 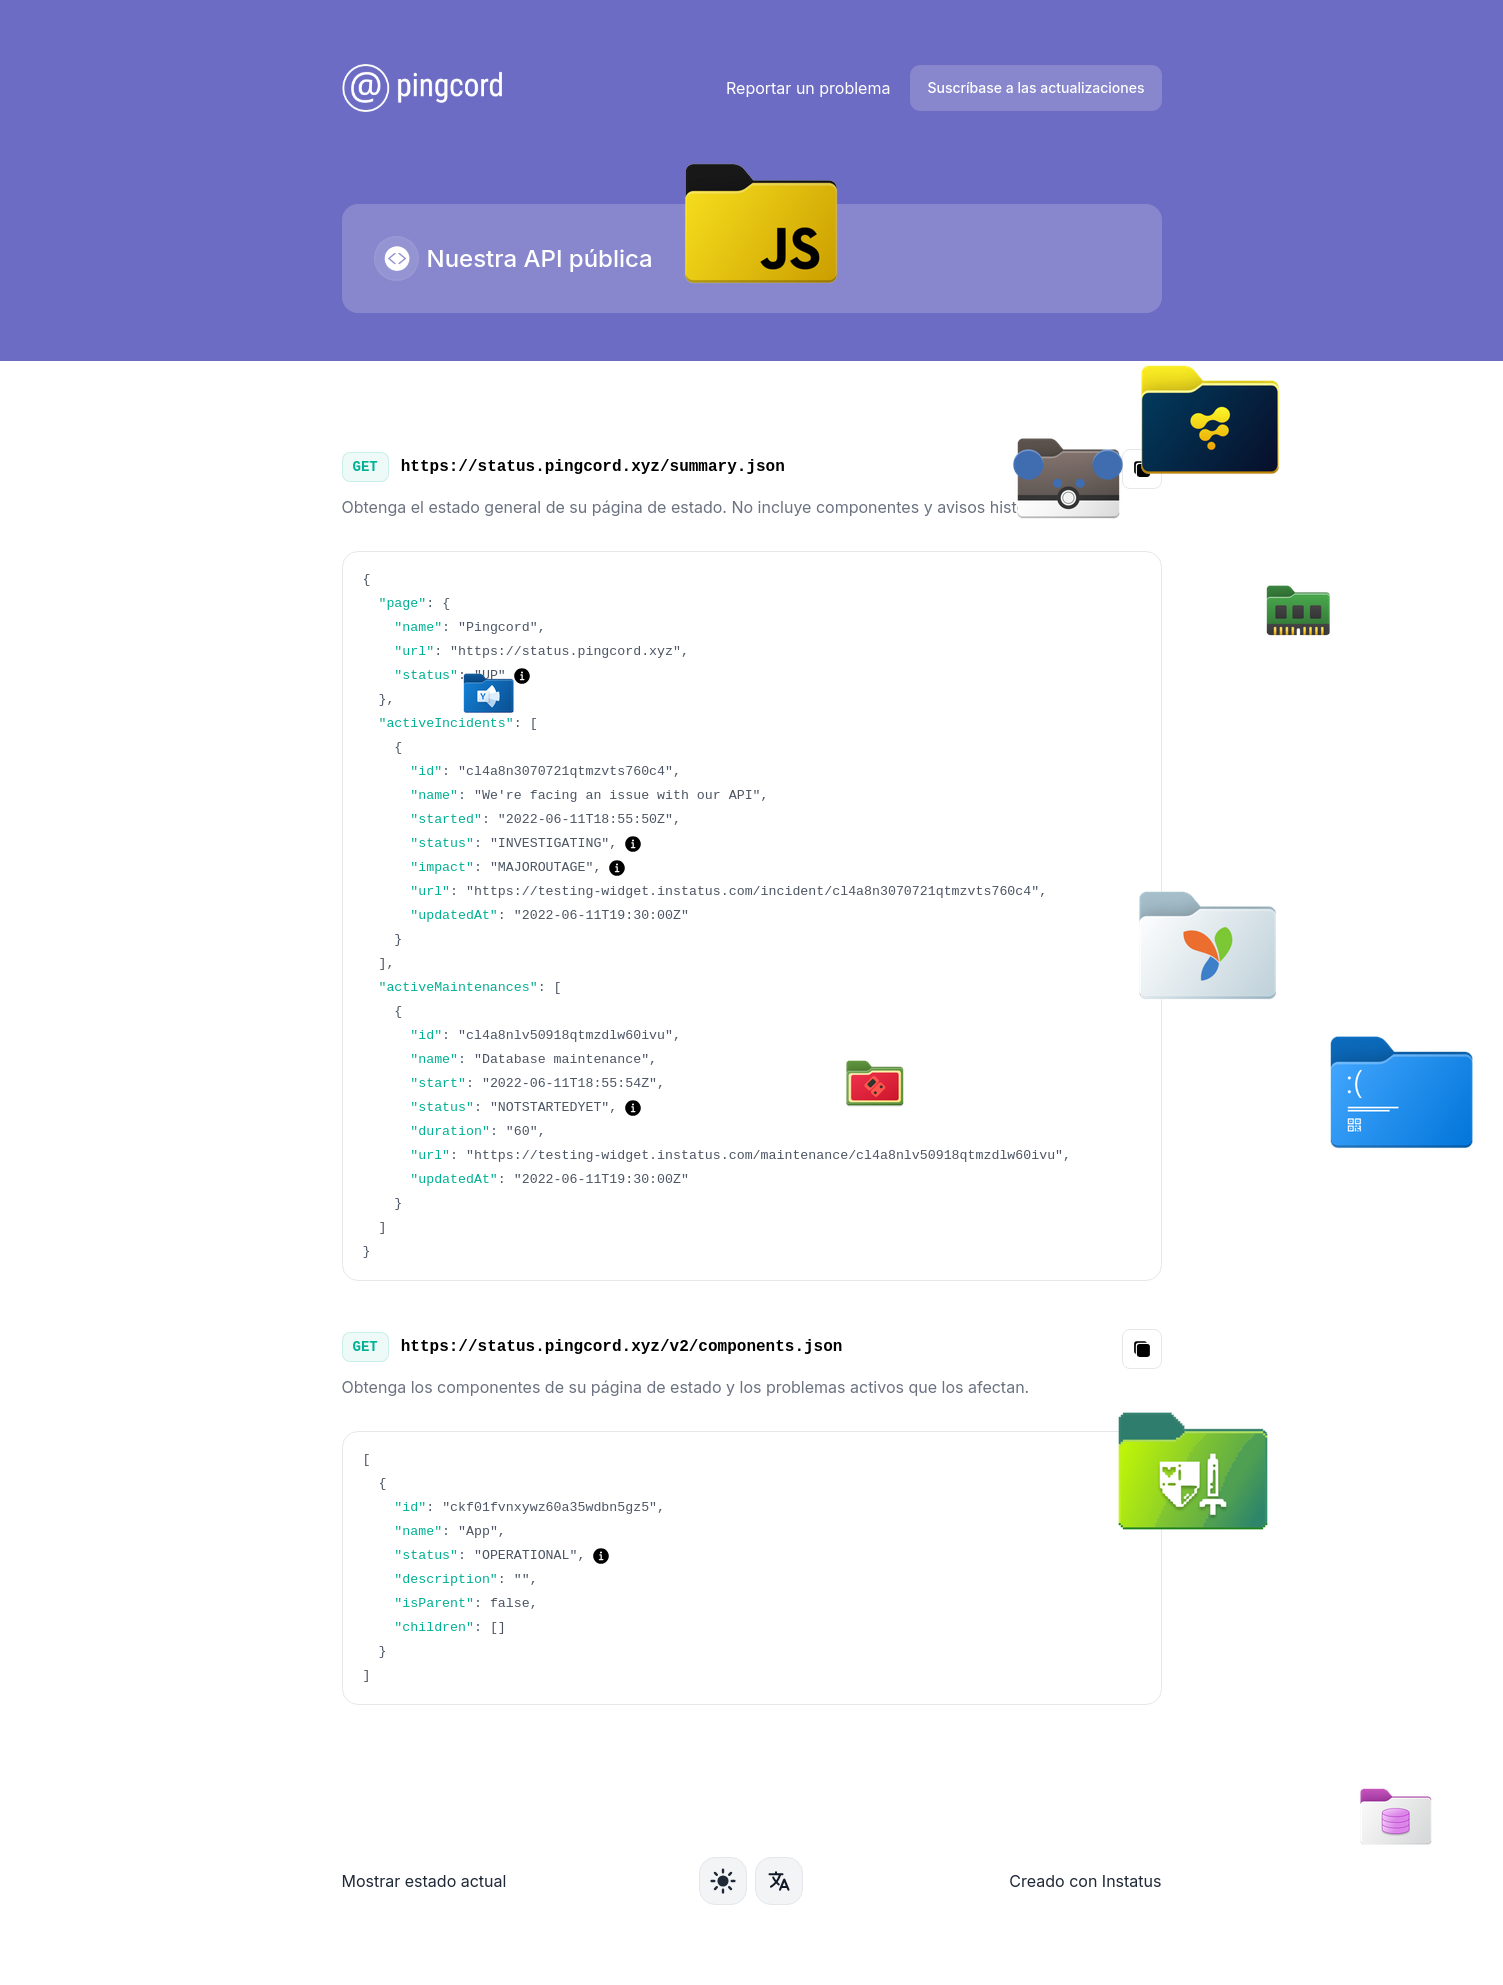 What do you see at coordinates (1209, 423) in the screenshot?
I see `open blackmagic fusion project files folder` at bounding box center [1209, 423].